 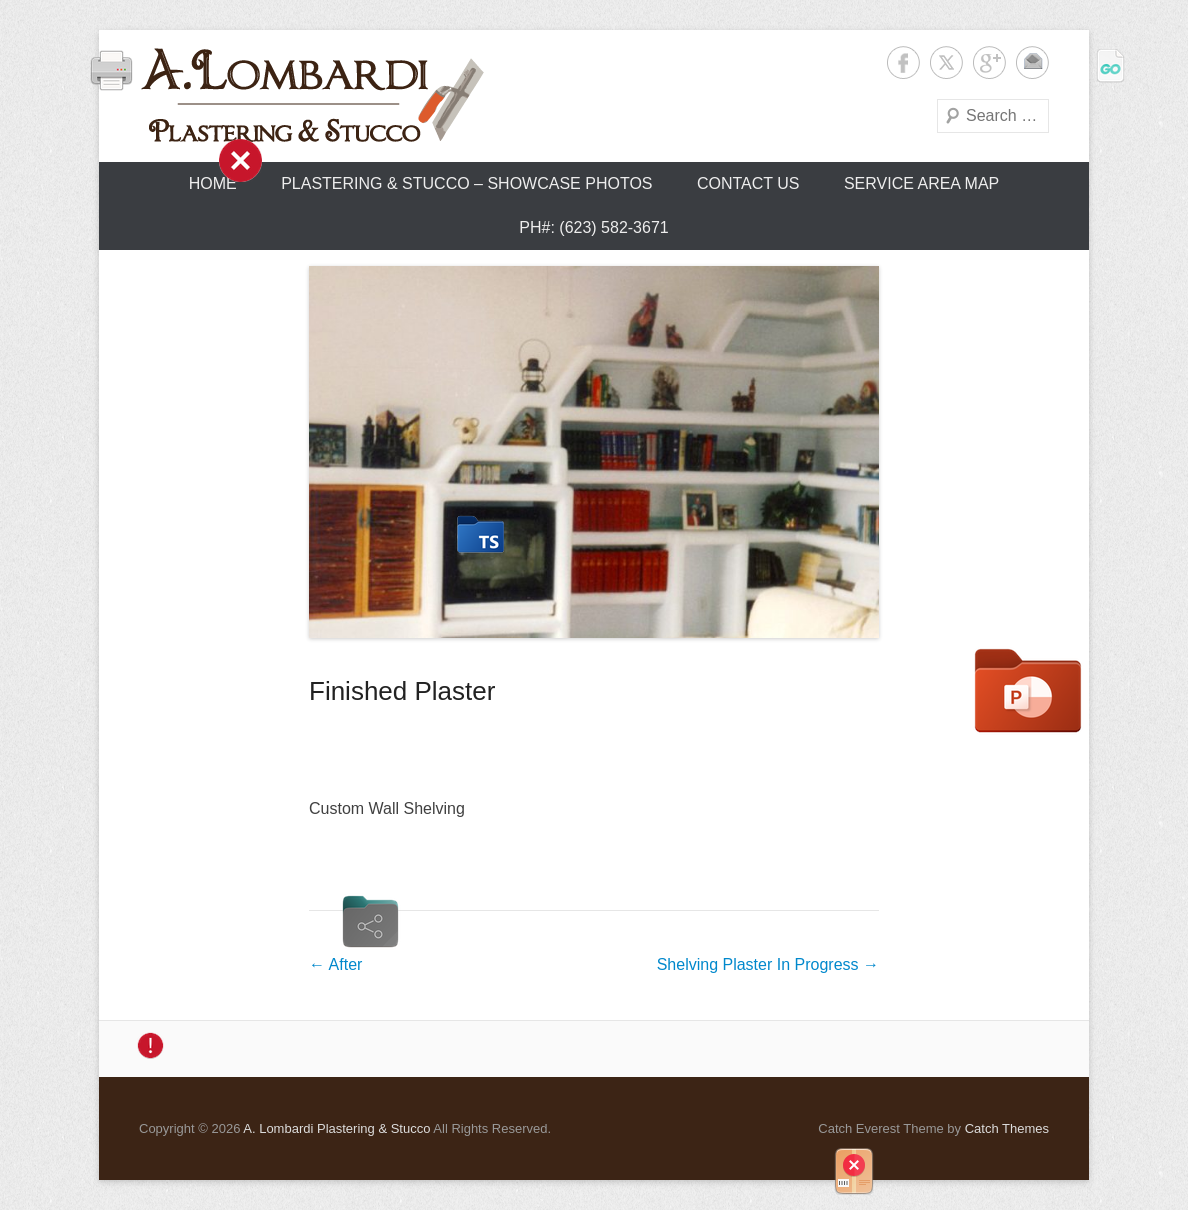 I want to click on stop or cancel the current action, so click(x=240, y=160).